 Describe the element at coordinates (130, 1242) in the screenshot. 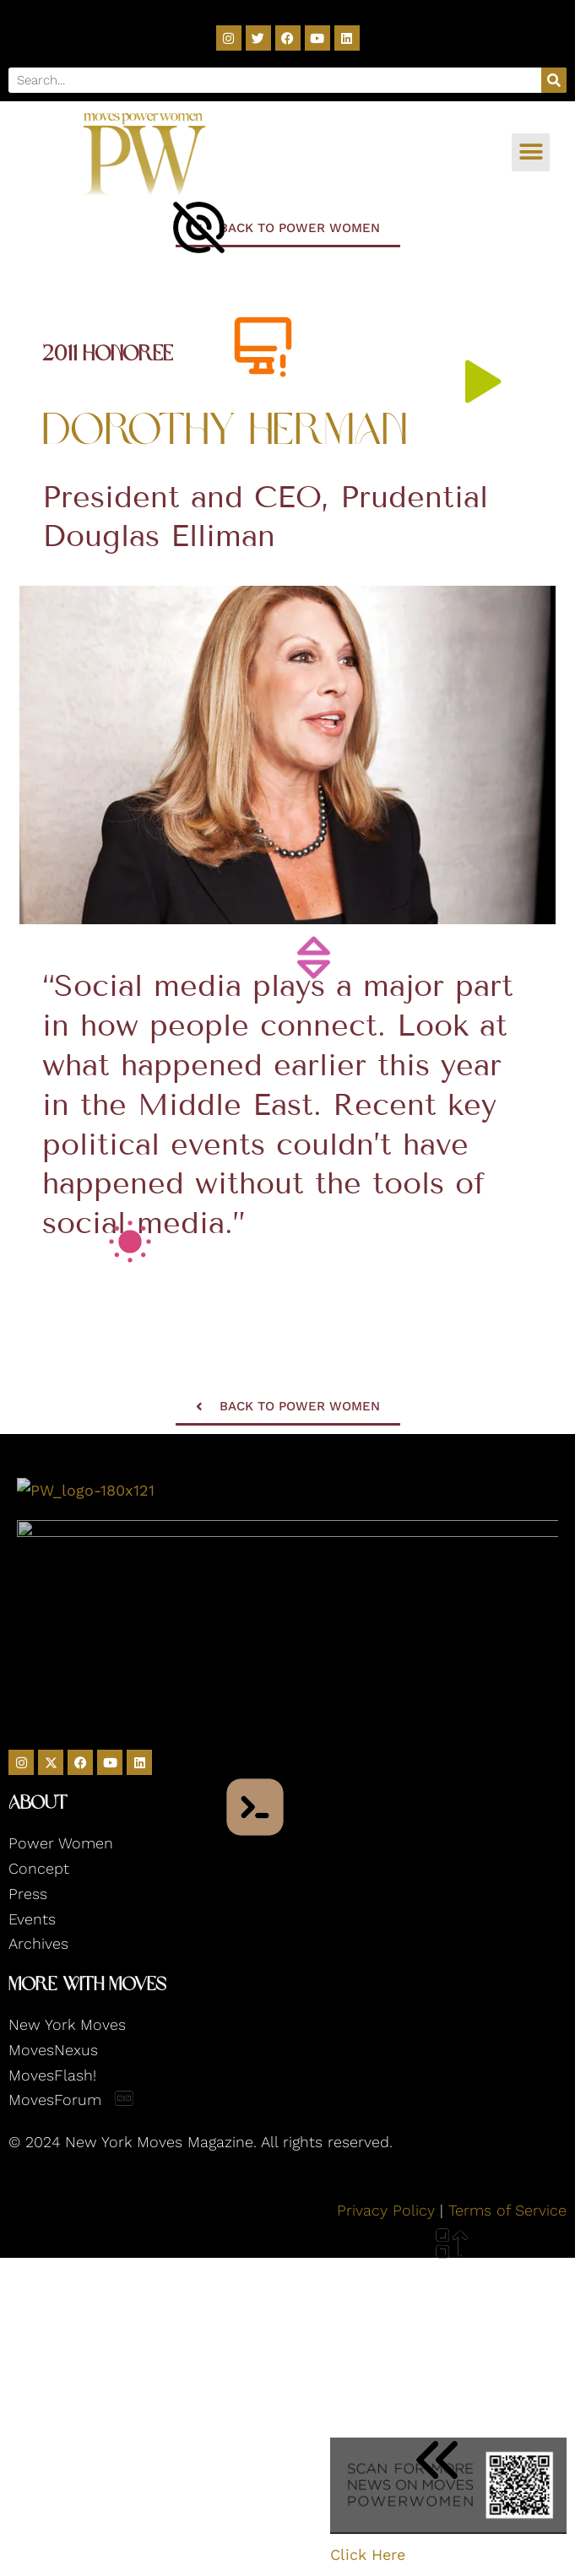

I see `adjust screen brightness to low` at that location.